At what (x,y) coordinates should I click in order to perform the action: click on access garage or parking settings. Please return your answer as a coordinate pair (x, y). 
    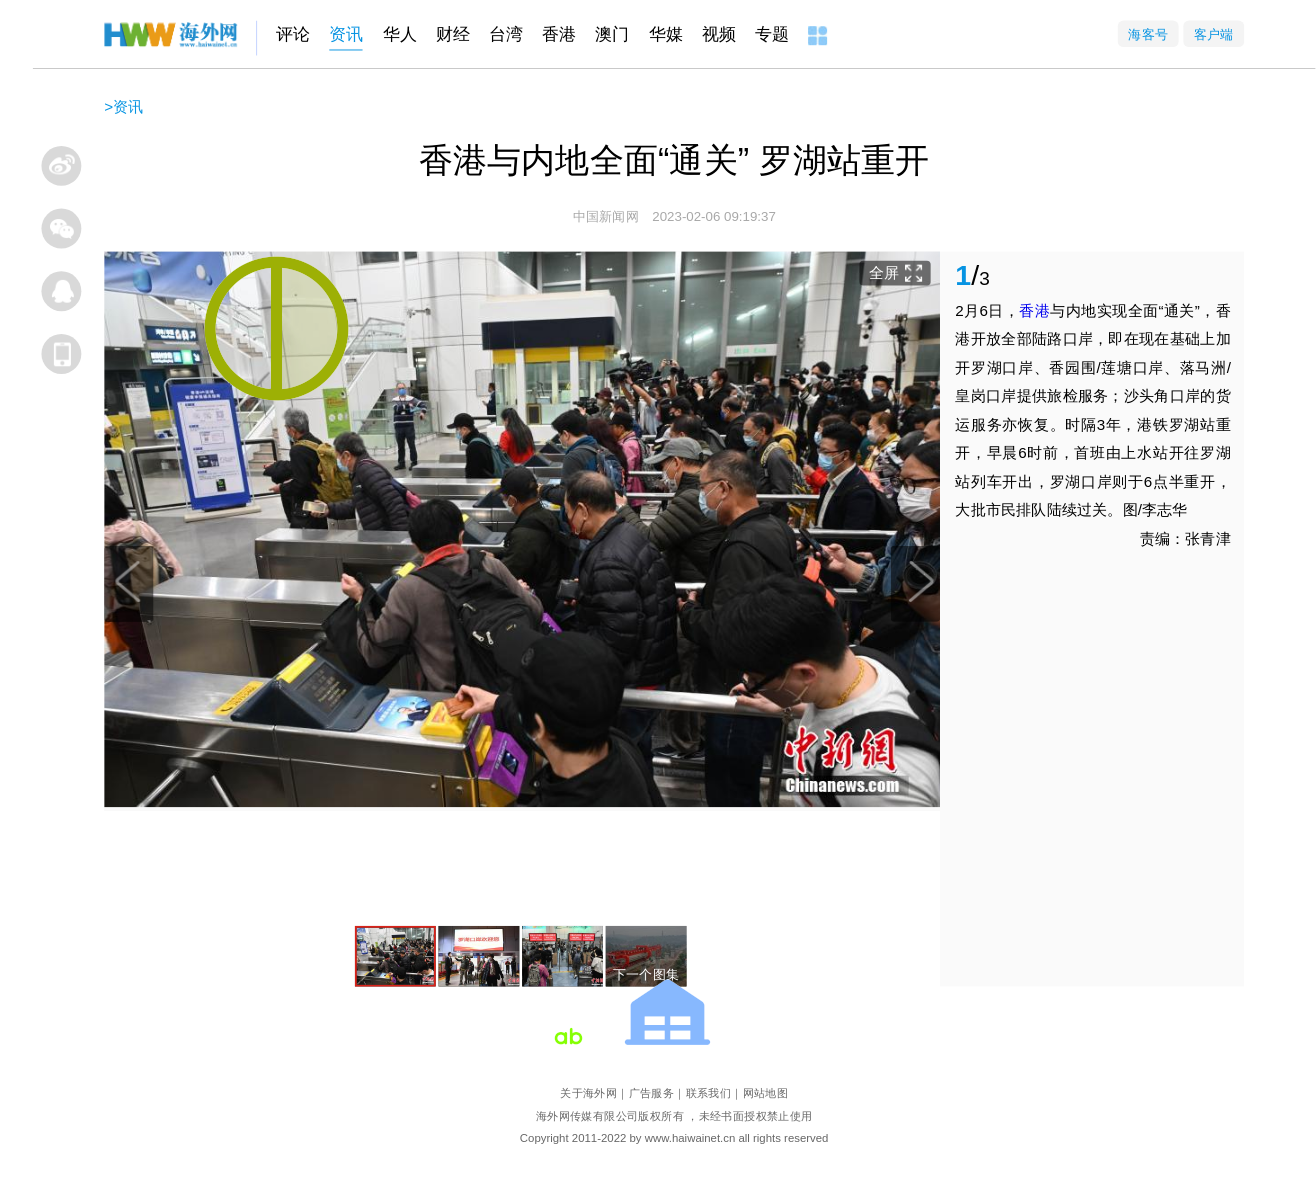
    Looking at the image, I should click on (667, 1016).